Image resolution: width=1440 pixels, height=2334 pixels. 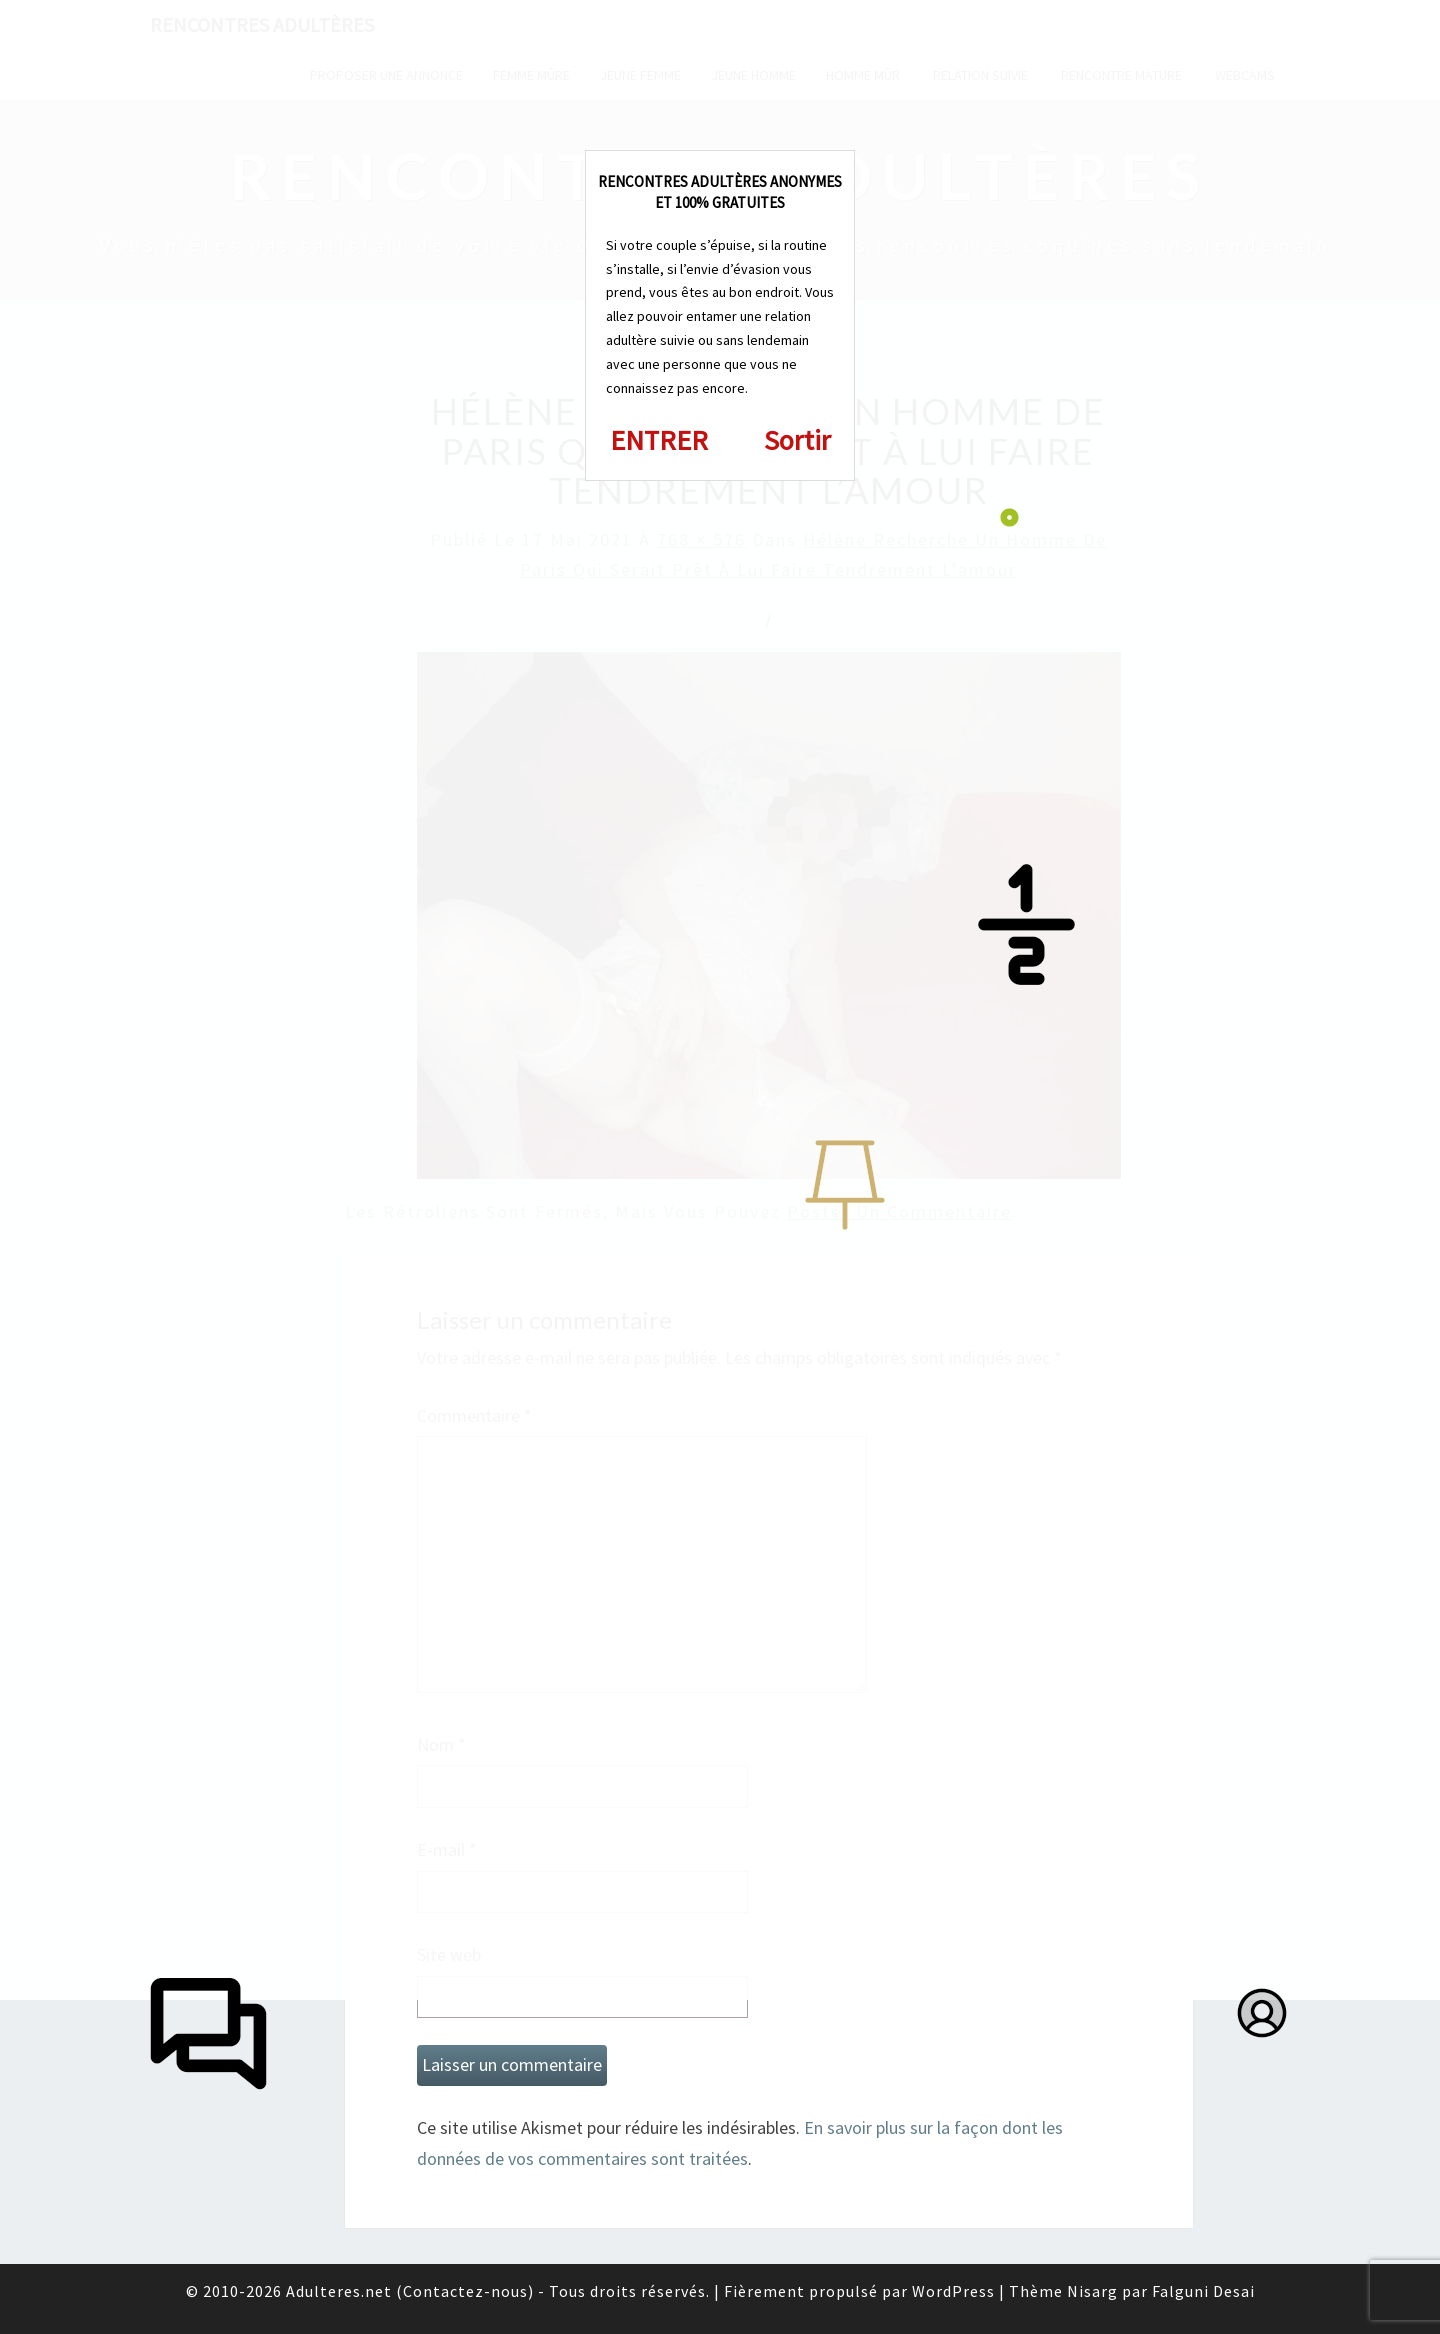 What do you see at coordinates (208, 2031) in the screenshot?
I see `open your conversations` at bounding box center [208, 2031].